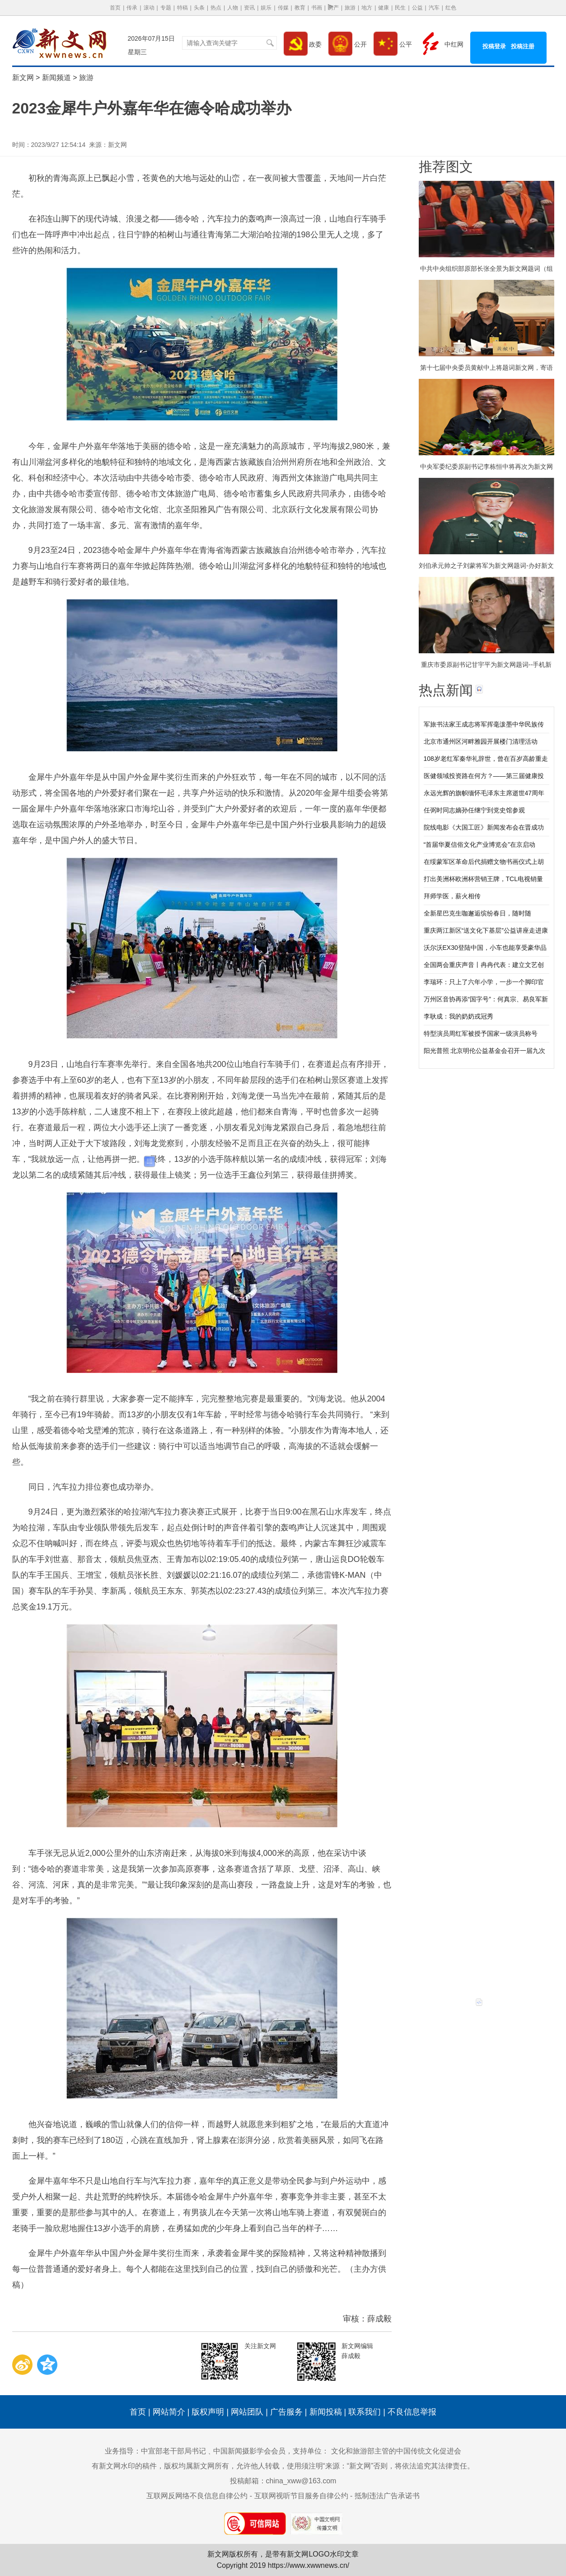 This screenshot has height=2576, width=566. I want to click on view other applications, so click(150, 1161).